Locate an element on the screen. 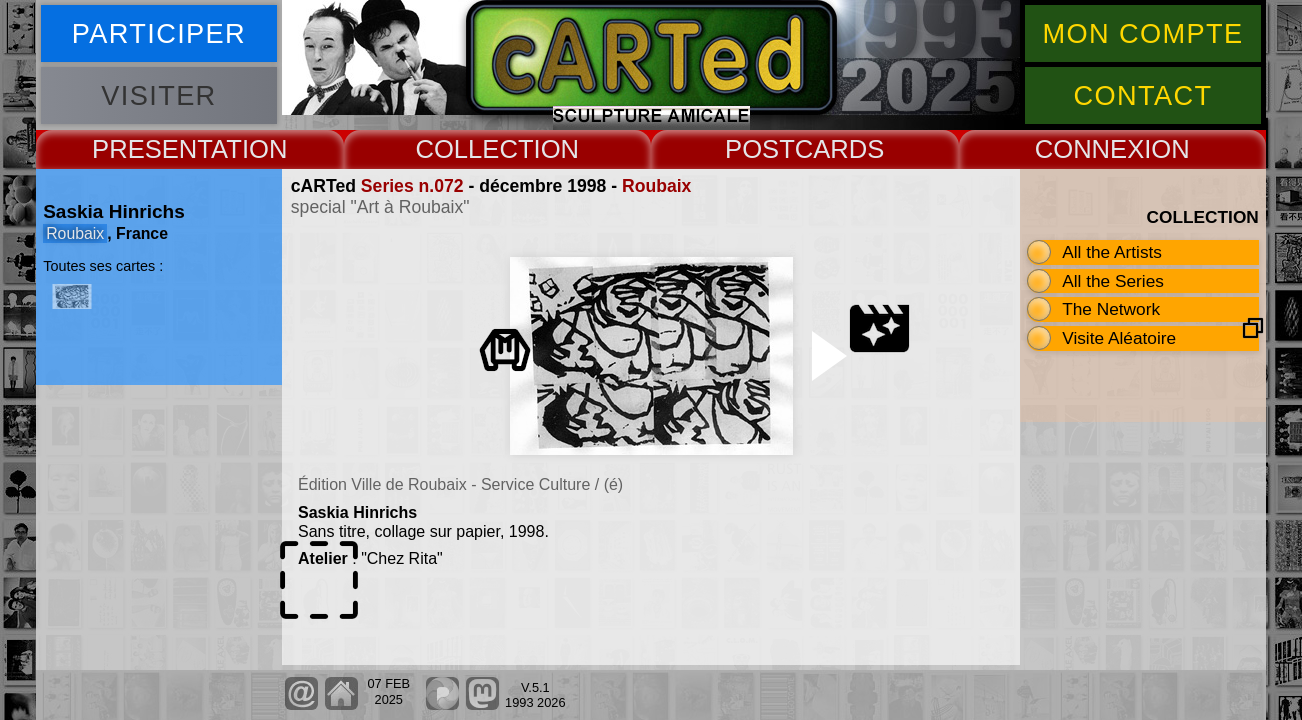  apply visual effects or filters to a video is located at coordinates (879, 328).